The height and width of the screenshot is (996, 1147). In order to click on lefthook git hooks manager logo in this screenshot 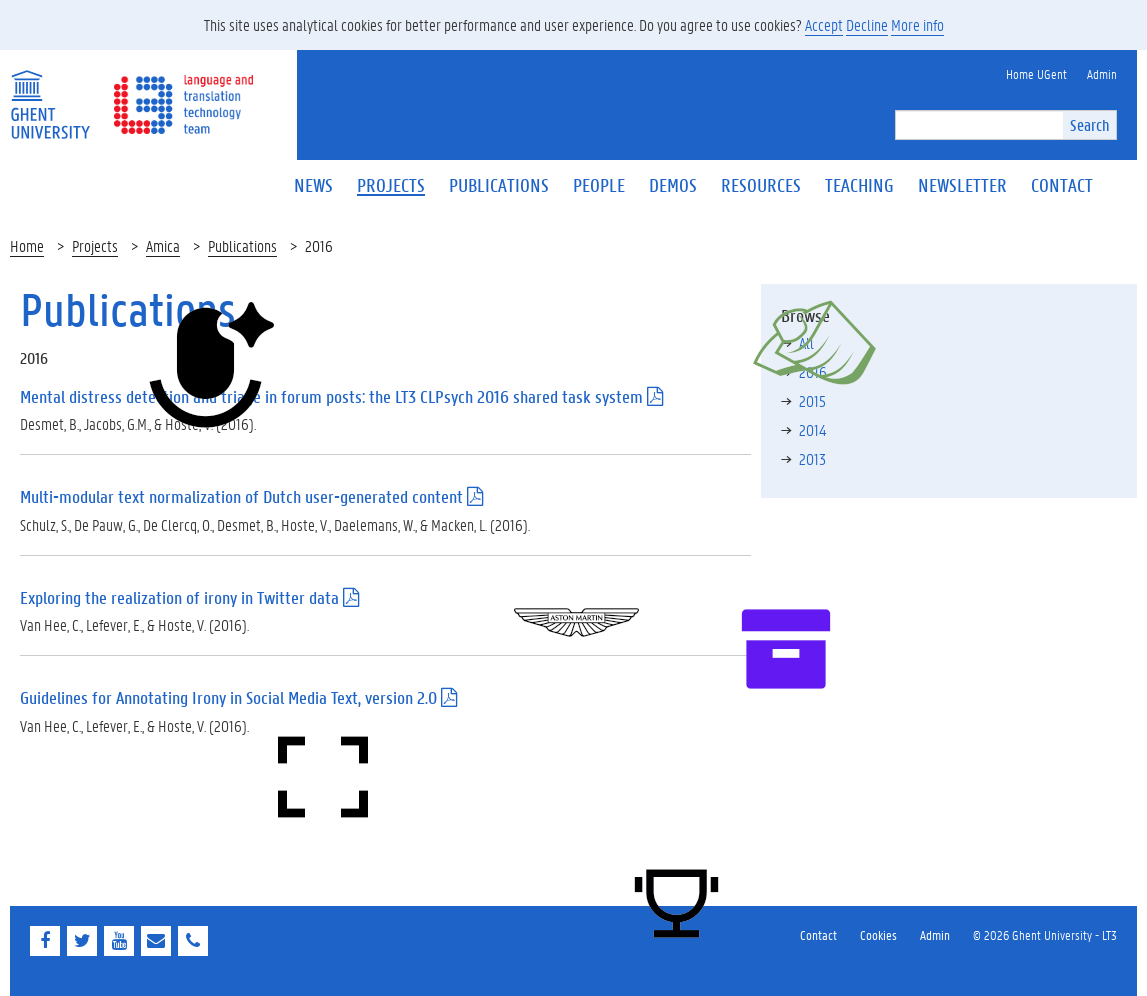, I will do `click(814, 342)`.